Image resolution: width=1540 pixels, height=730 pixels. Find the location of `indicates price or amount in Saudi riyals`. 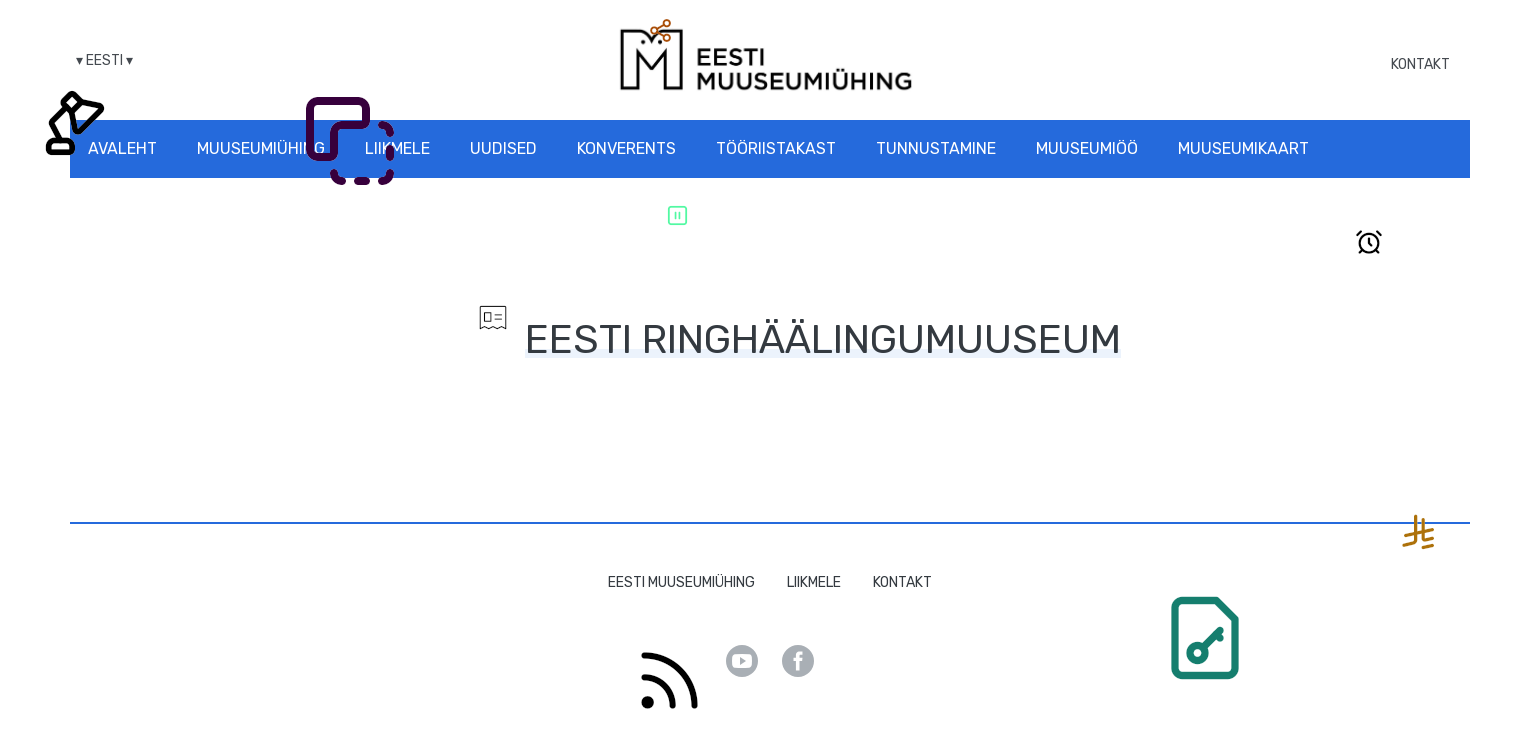

indicates price or amount in Saudi riyals is located at coordinates (1419, 533).